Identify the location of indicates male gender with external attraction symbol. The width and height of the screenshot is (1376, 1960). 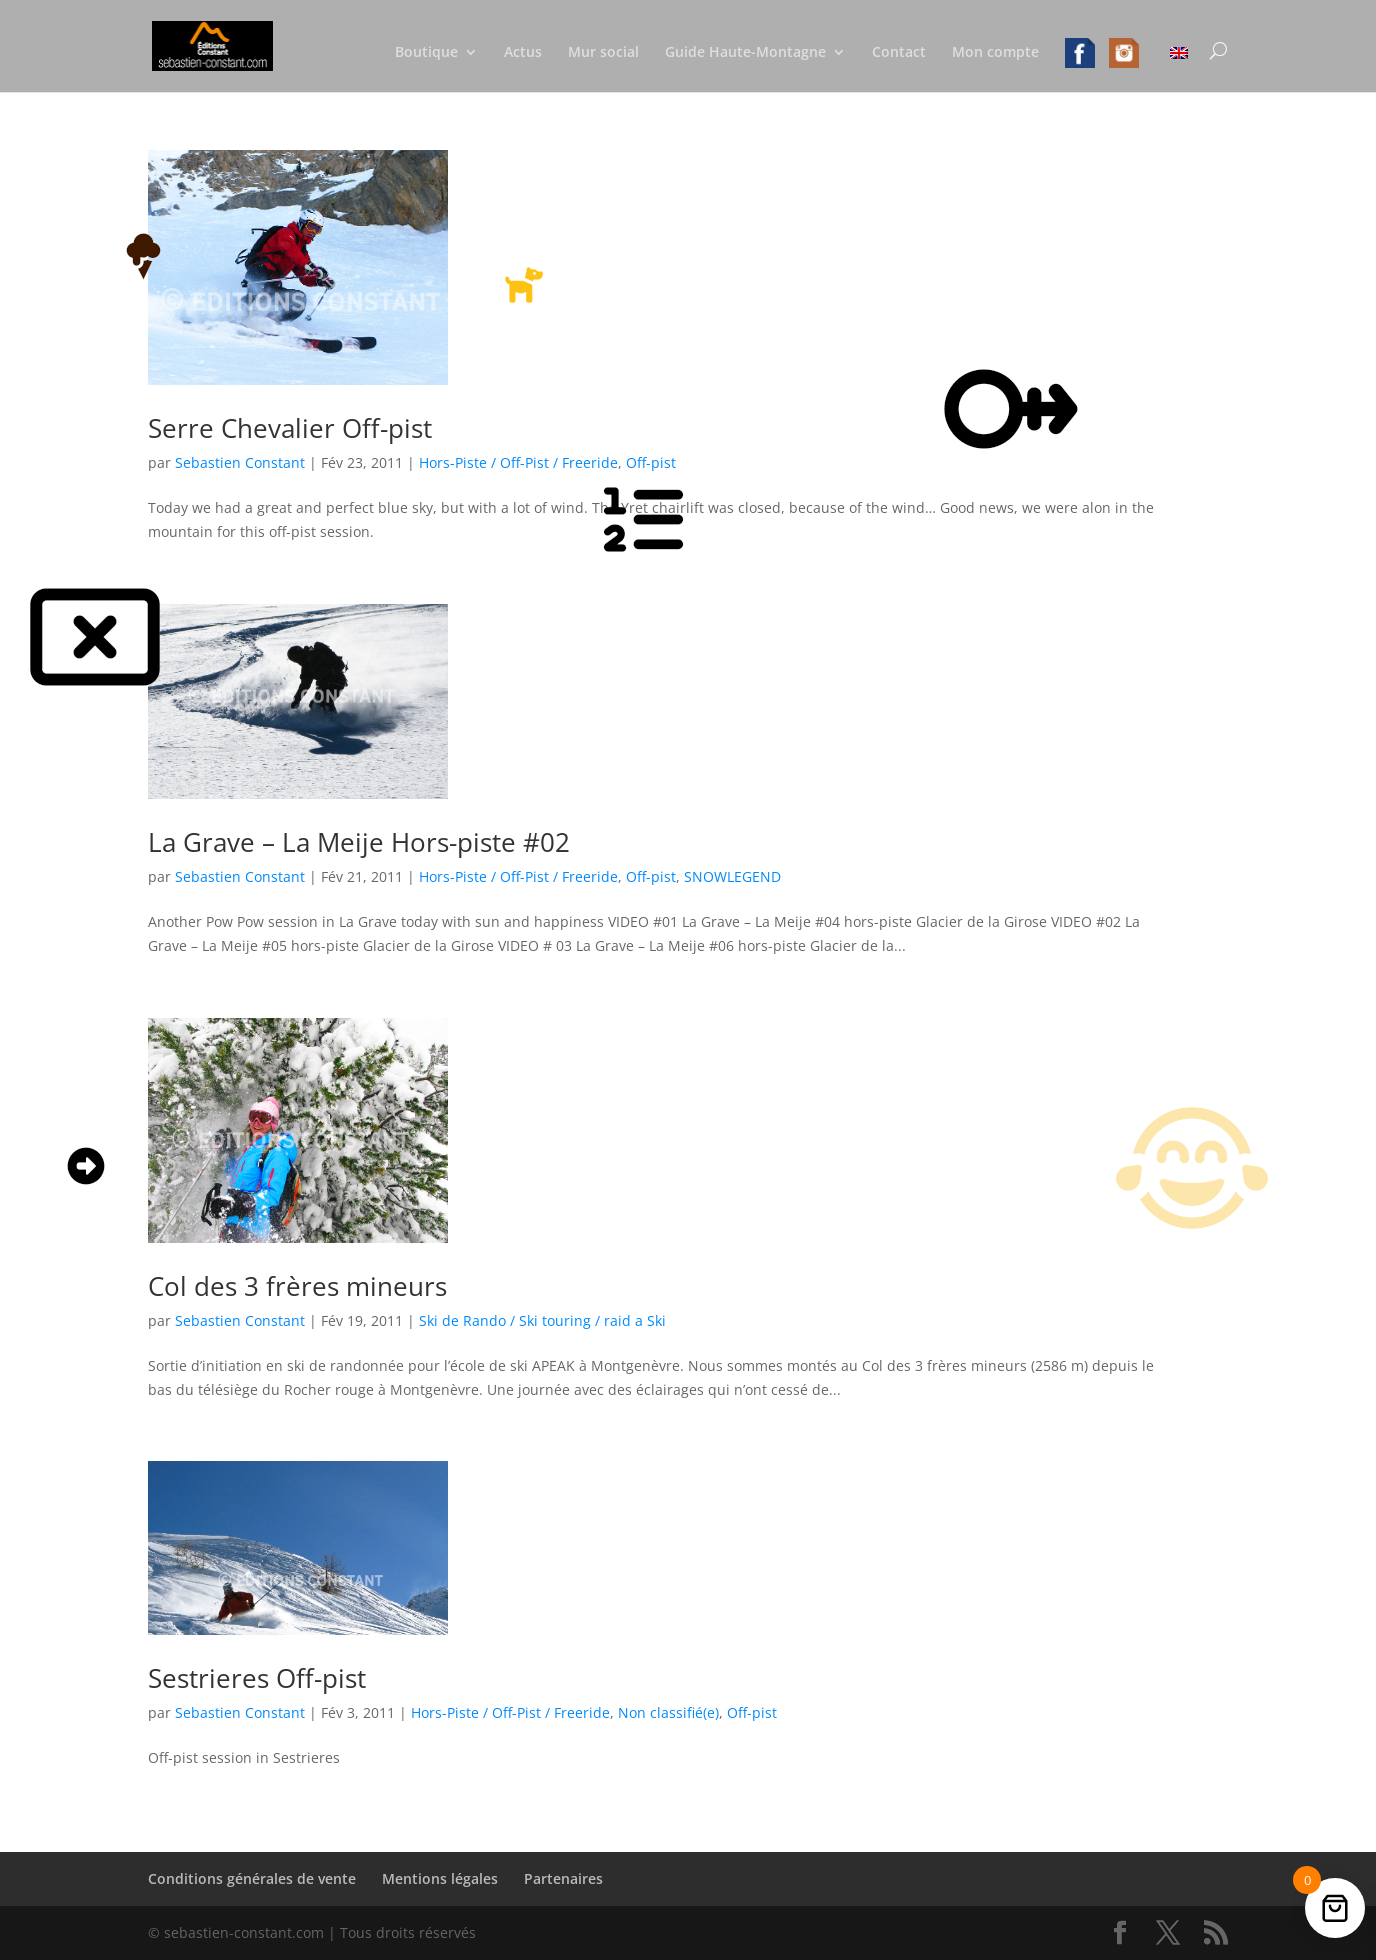
(1009, 409).